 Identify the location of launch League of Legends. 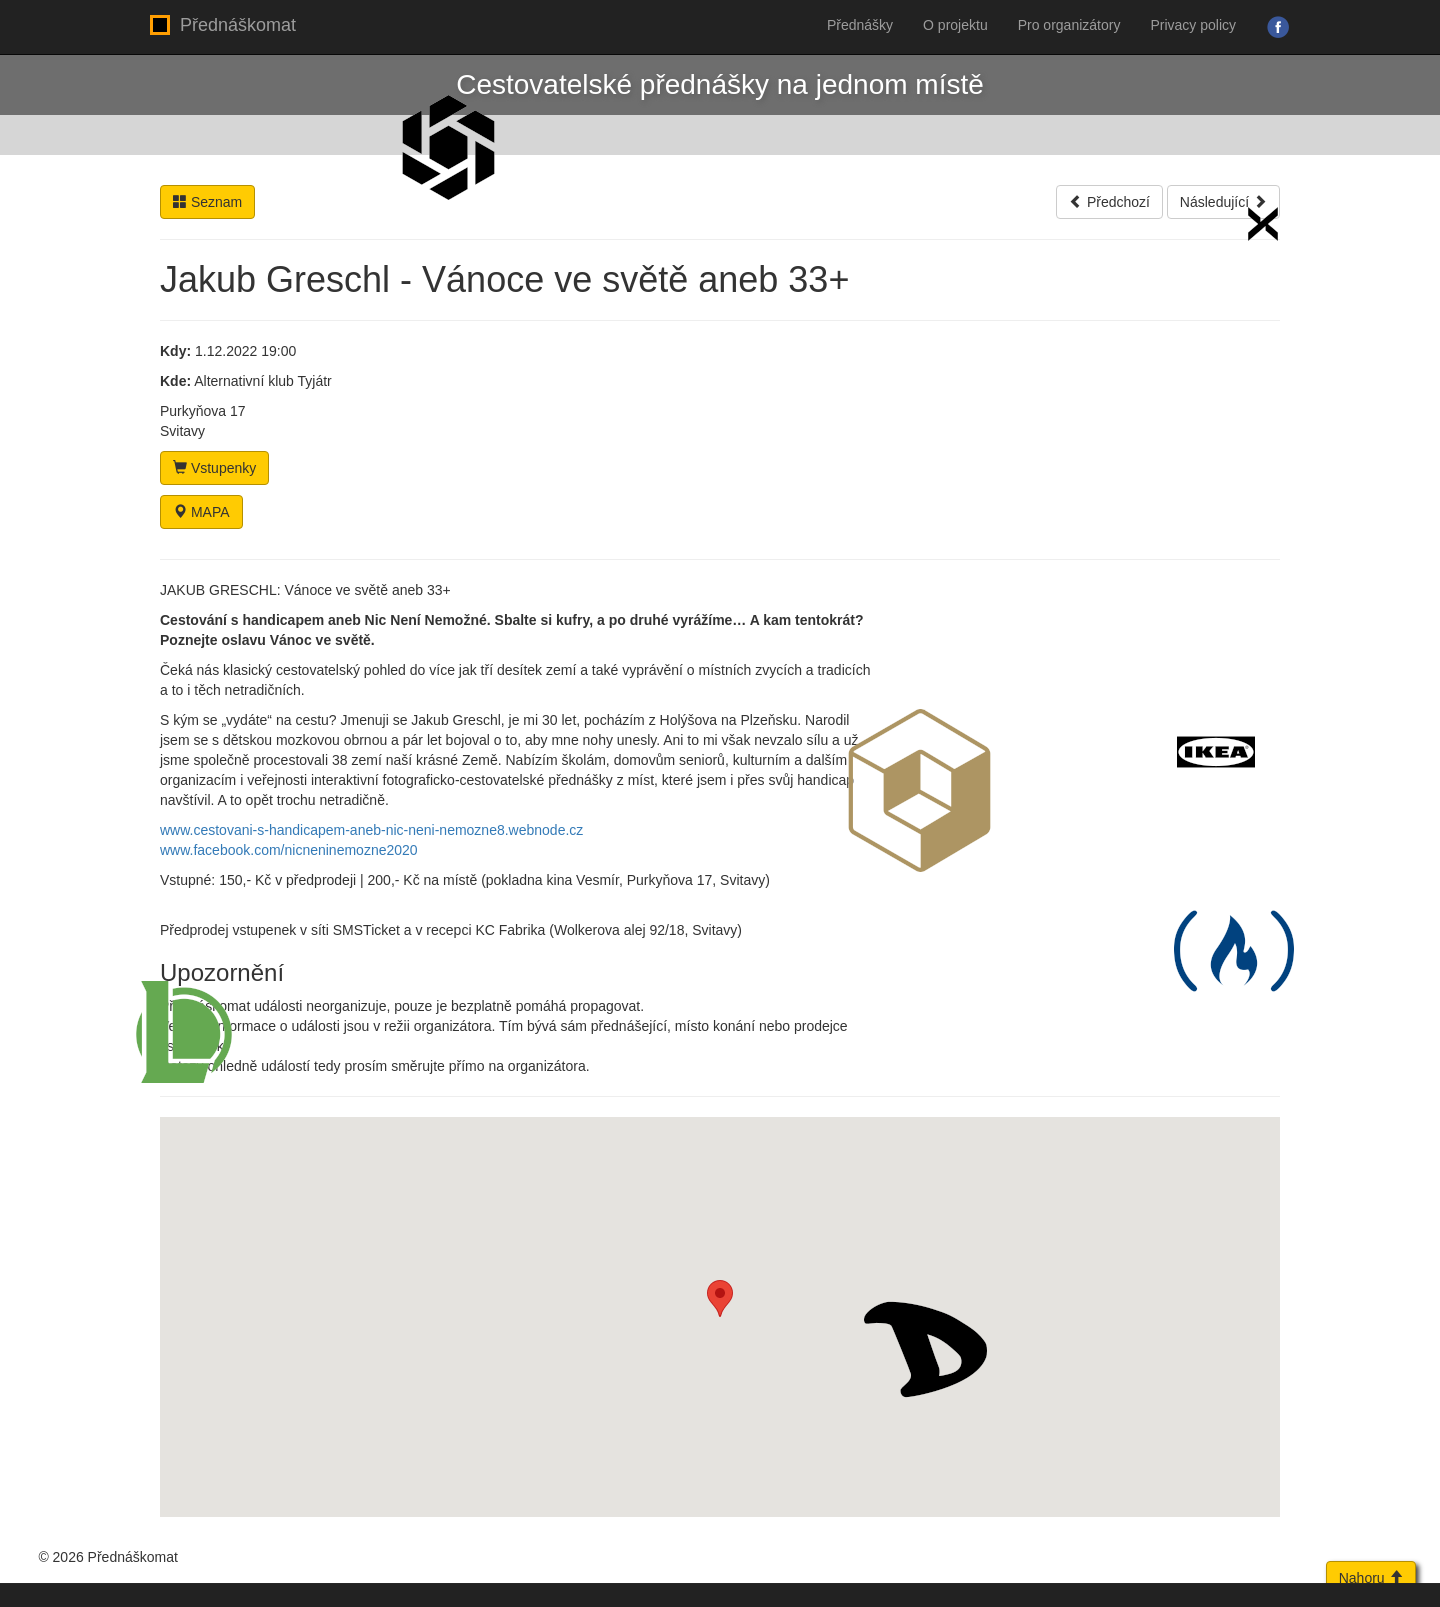
(184, 1032).